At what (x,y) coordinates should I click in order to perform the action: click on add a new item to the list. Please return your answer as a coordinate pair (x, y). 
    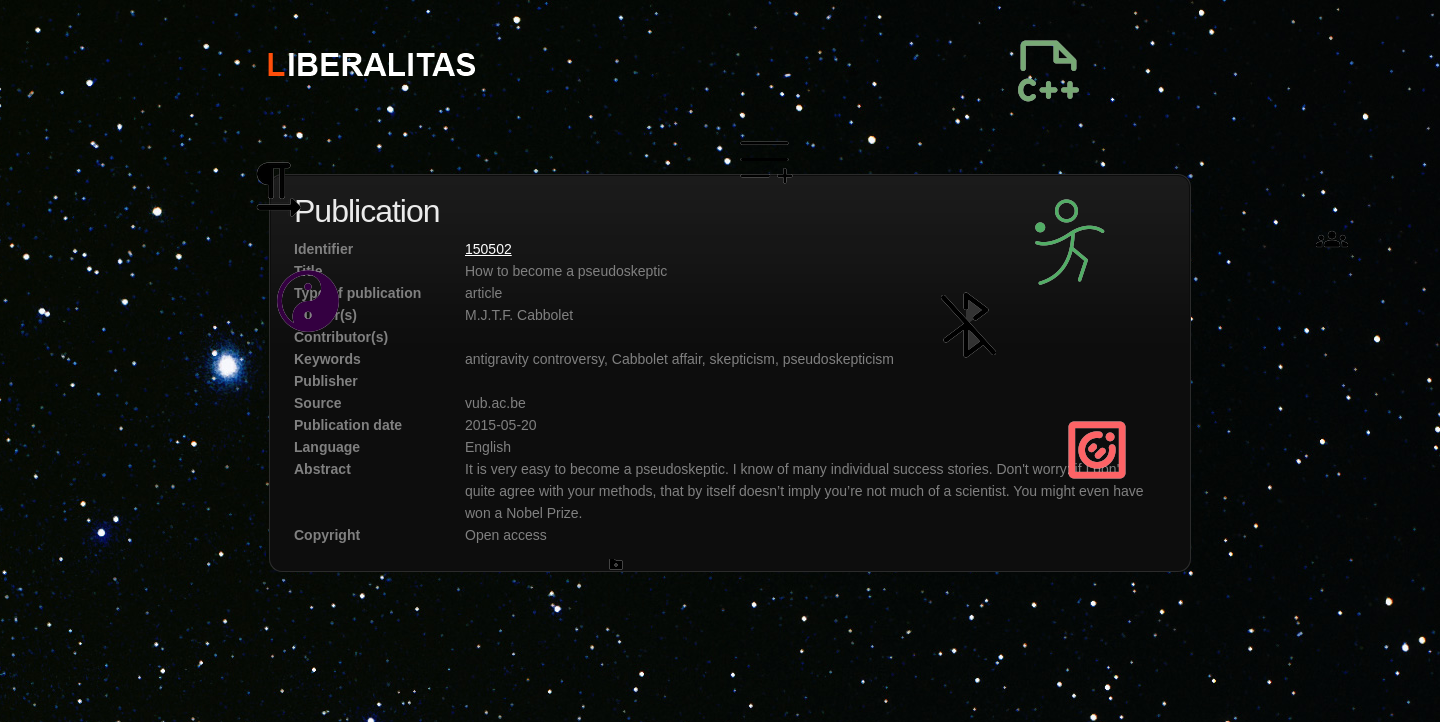
    Looking at the image, I should click on (764, 159).